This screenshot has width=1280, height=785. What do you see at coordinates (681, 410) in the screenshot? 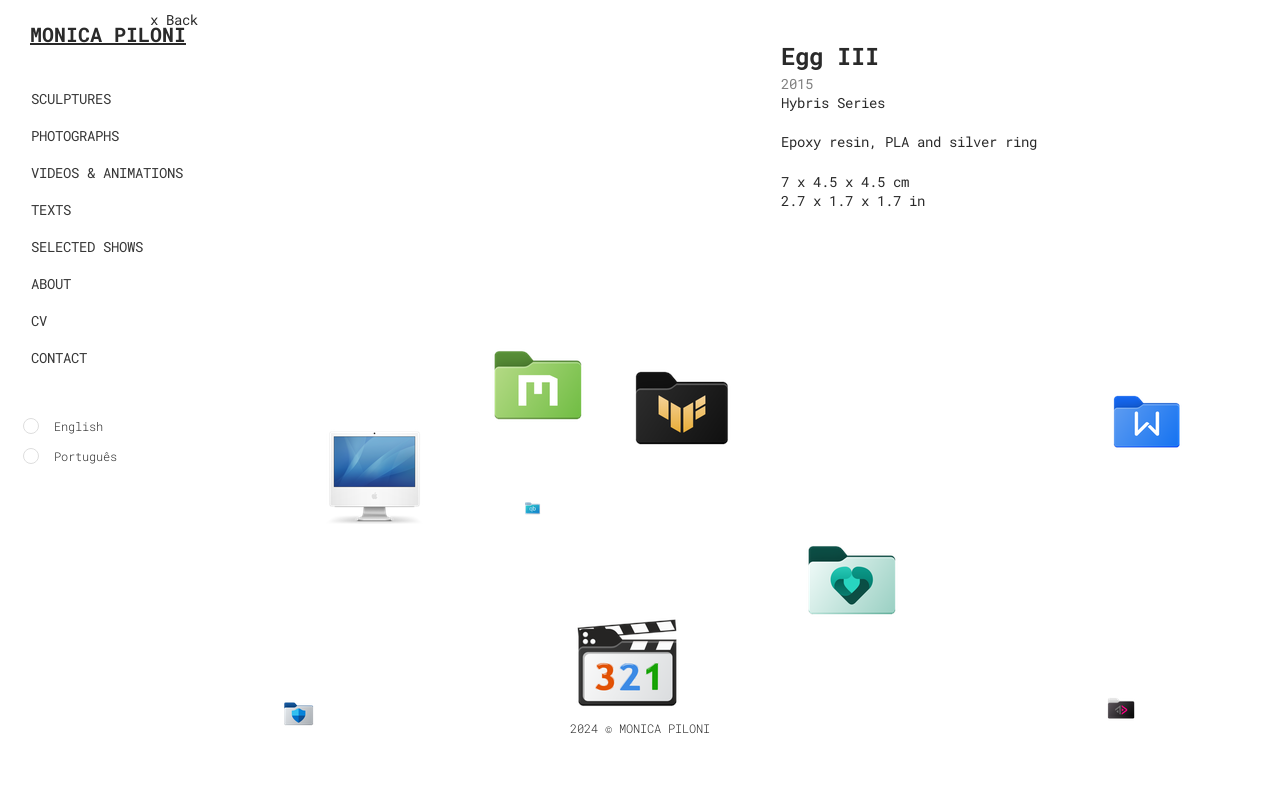
I see `folder for ASUS TUF gaming files or applications` at bounding box center [681, 410].